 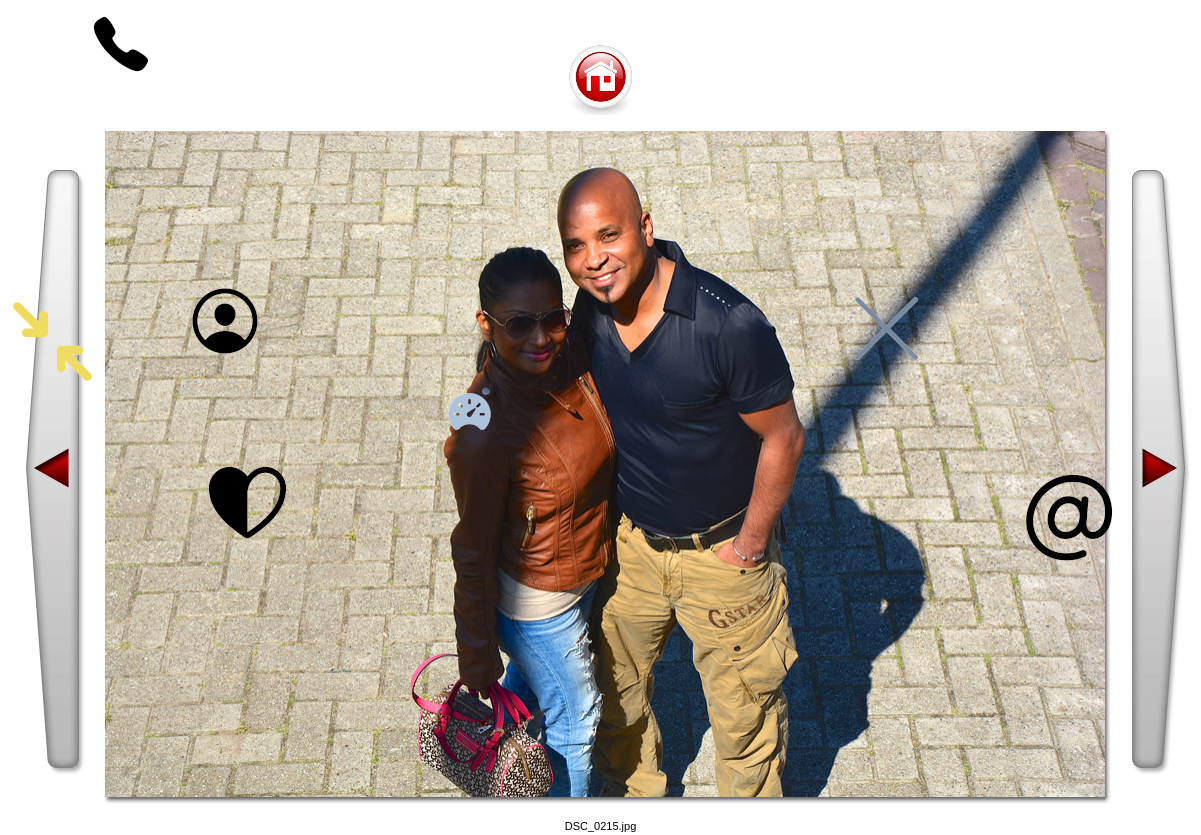 I want to click on mention a user in a post or comment, so click(x=1069, y=518).